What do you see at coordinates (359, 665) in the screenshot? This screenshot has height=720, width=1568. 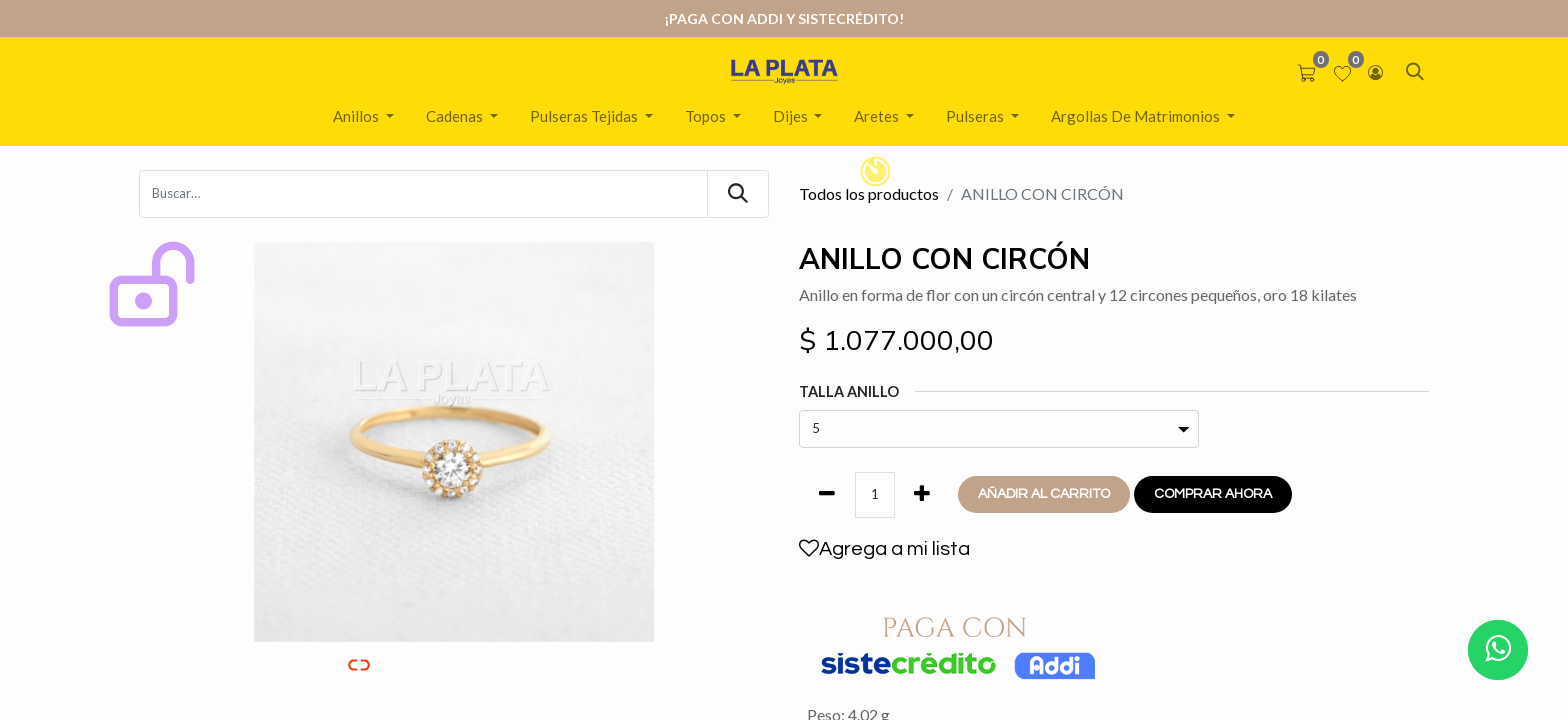 I see `remove or break a link connection` at bounding box center [359, 665].